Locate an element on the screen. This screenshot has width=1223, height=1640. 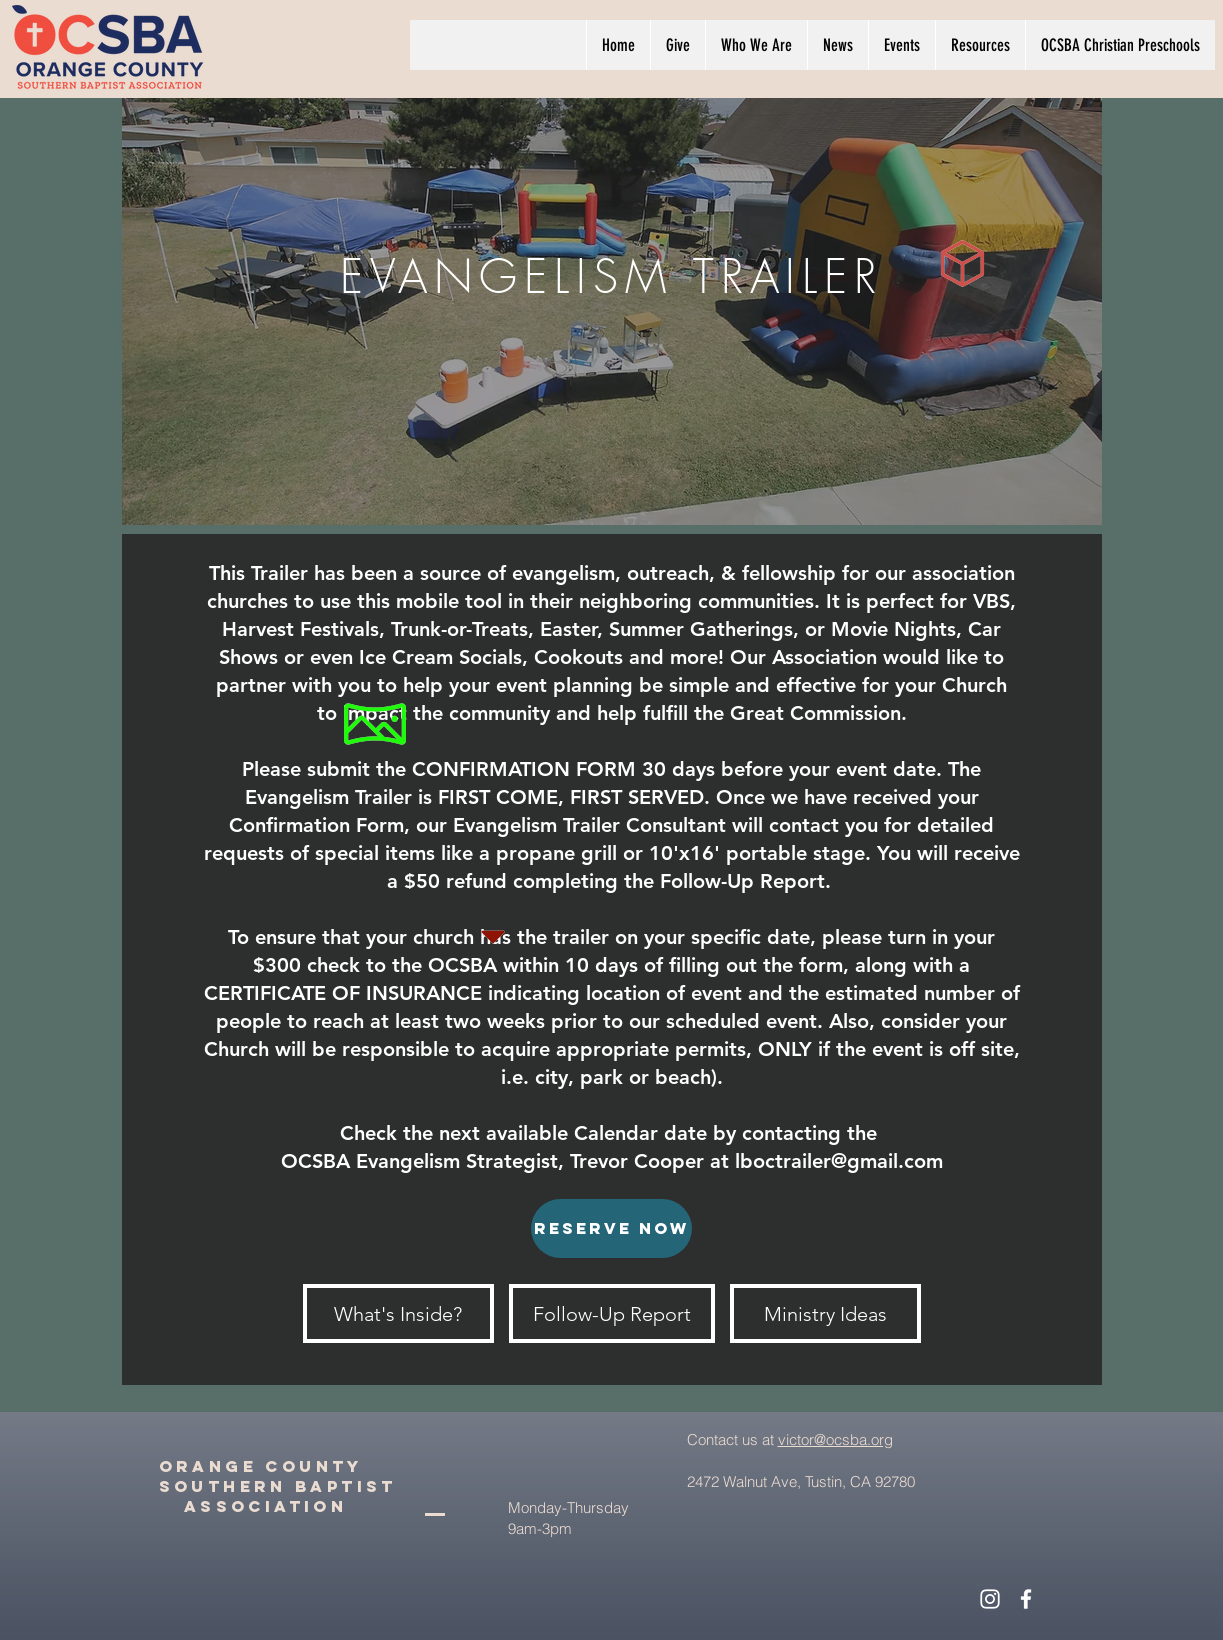
view panorama photos is located at coordinates (375, 724).